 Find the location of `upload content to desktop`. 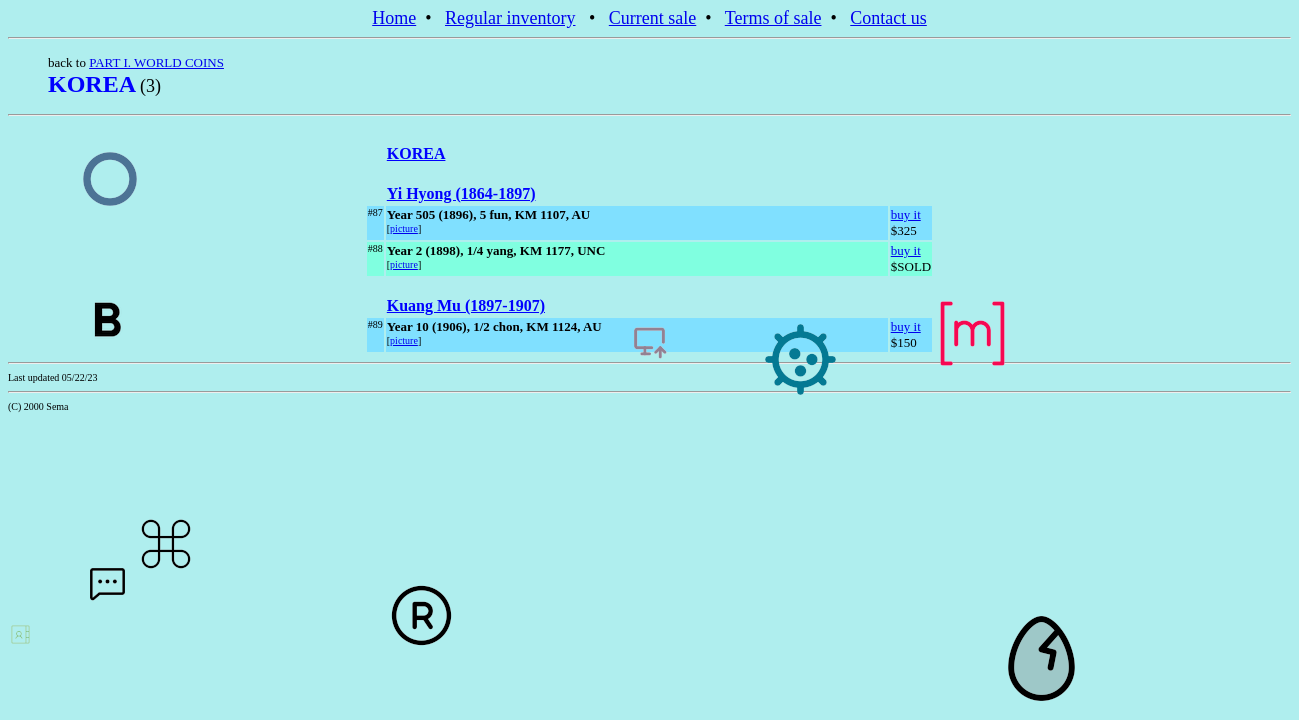

upload content to desktop is located at coordinates (649, 341).